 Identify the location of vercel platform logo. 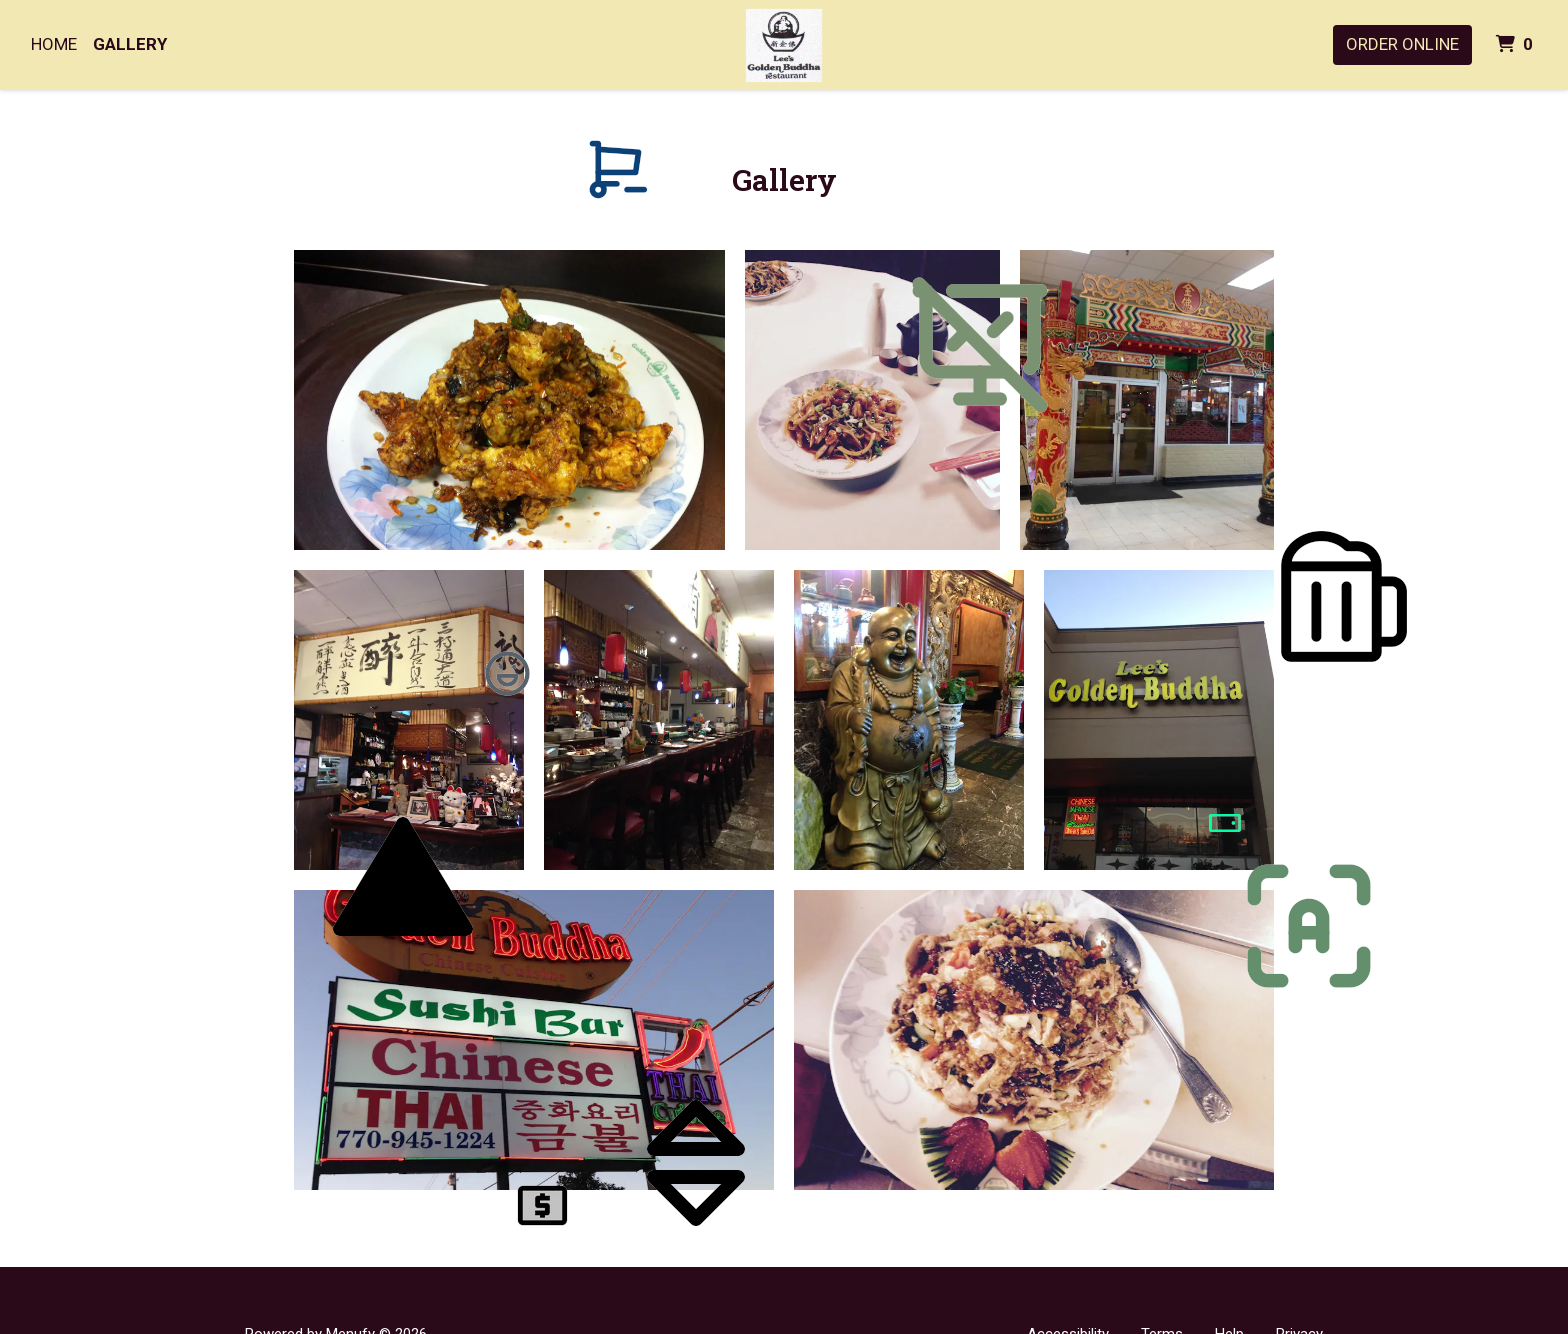
(403, 880).